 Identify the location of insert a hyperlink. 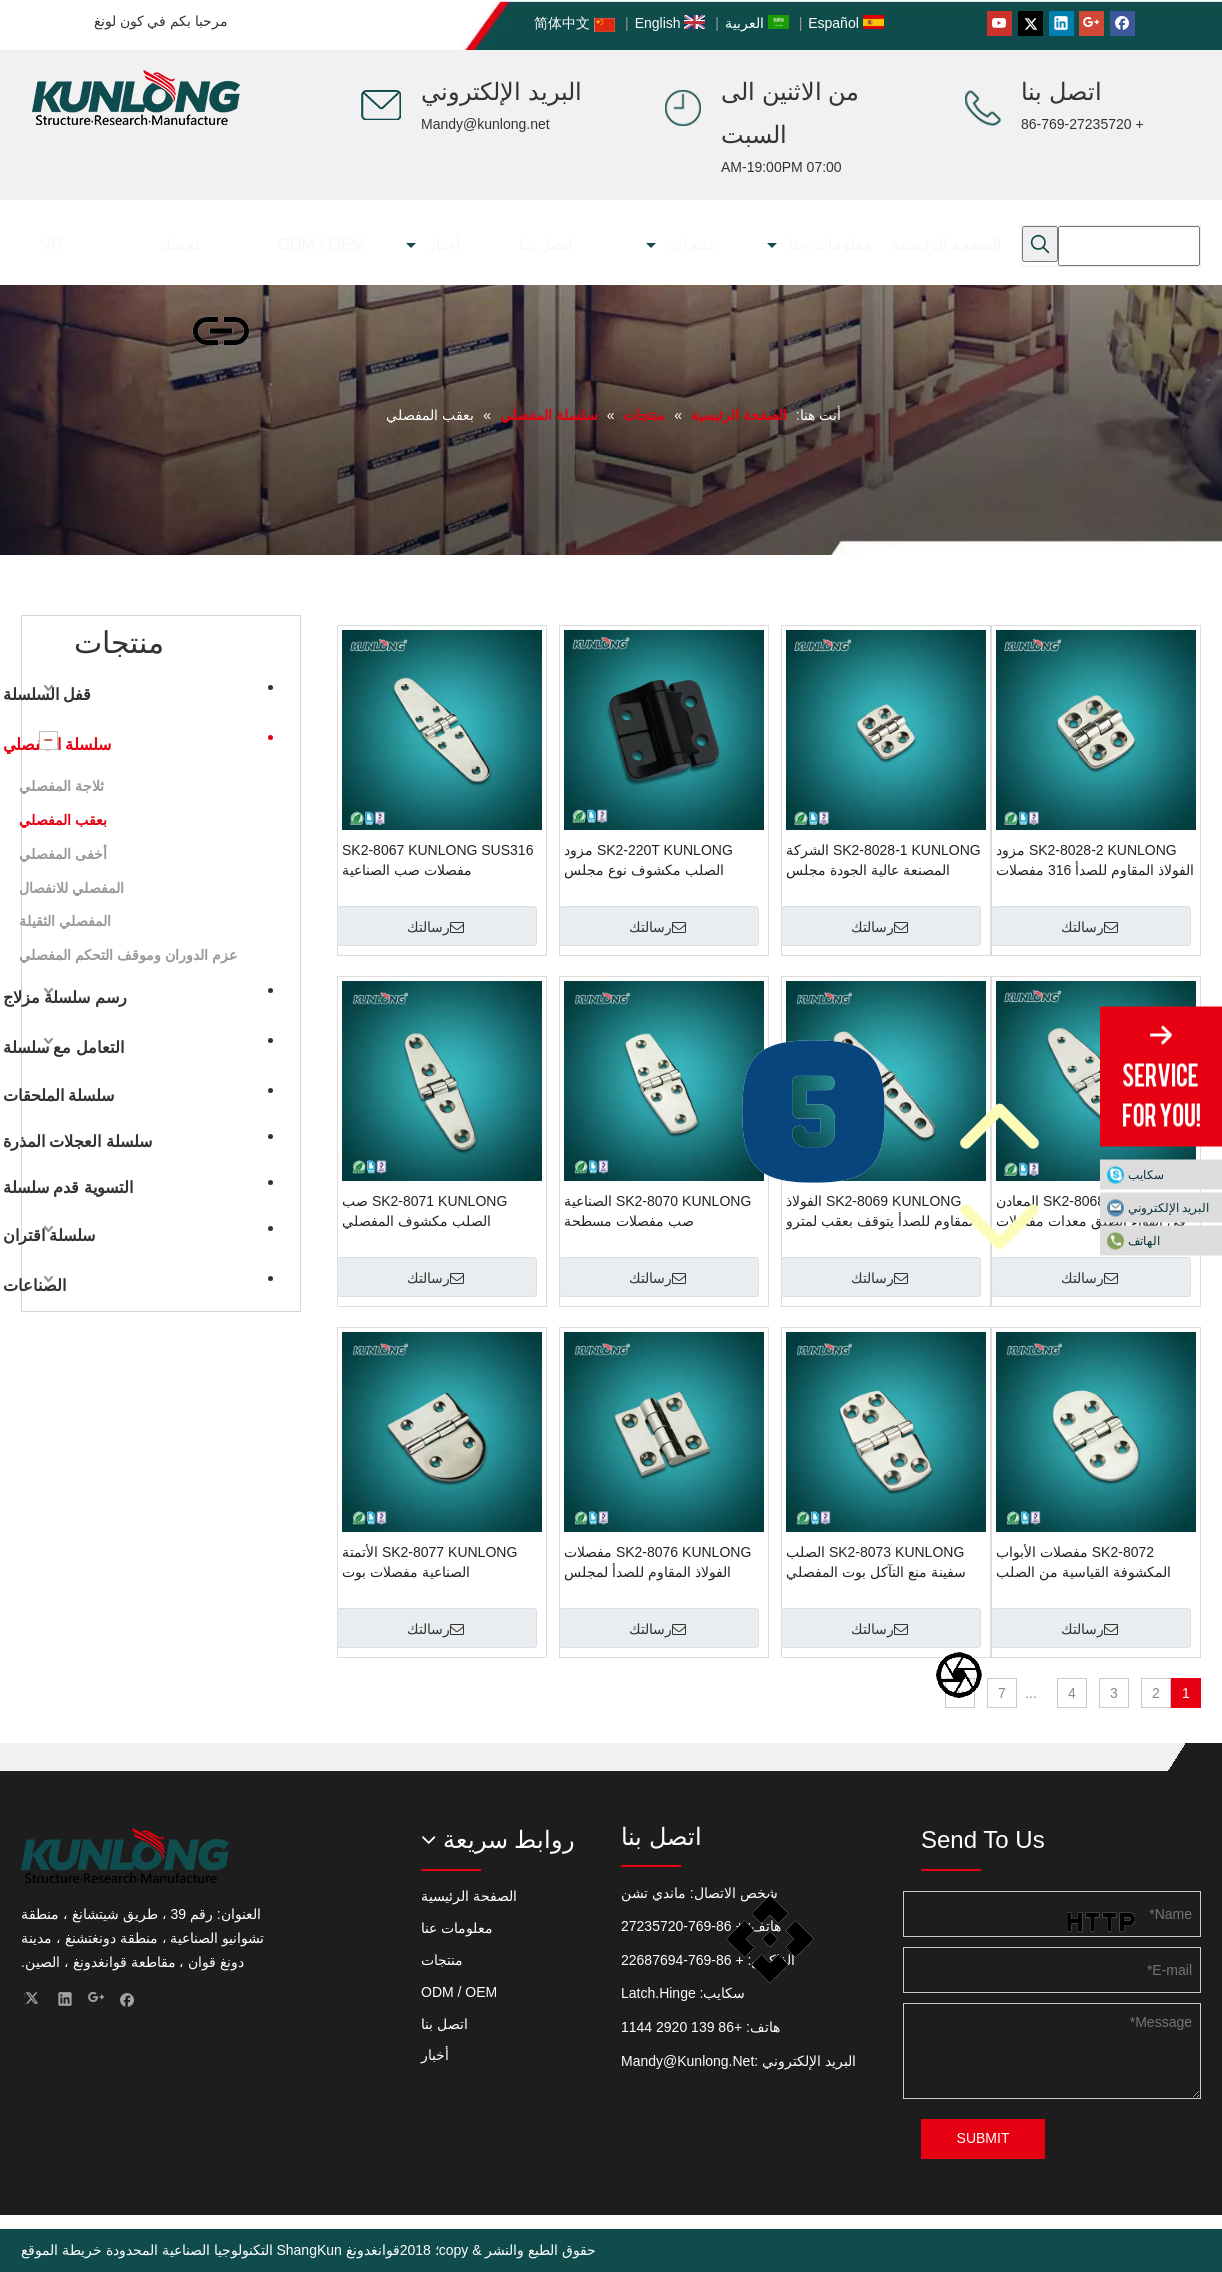
(221, 331).